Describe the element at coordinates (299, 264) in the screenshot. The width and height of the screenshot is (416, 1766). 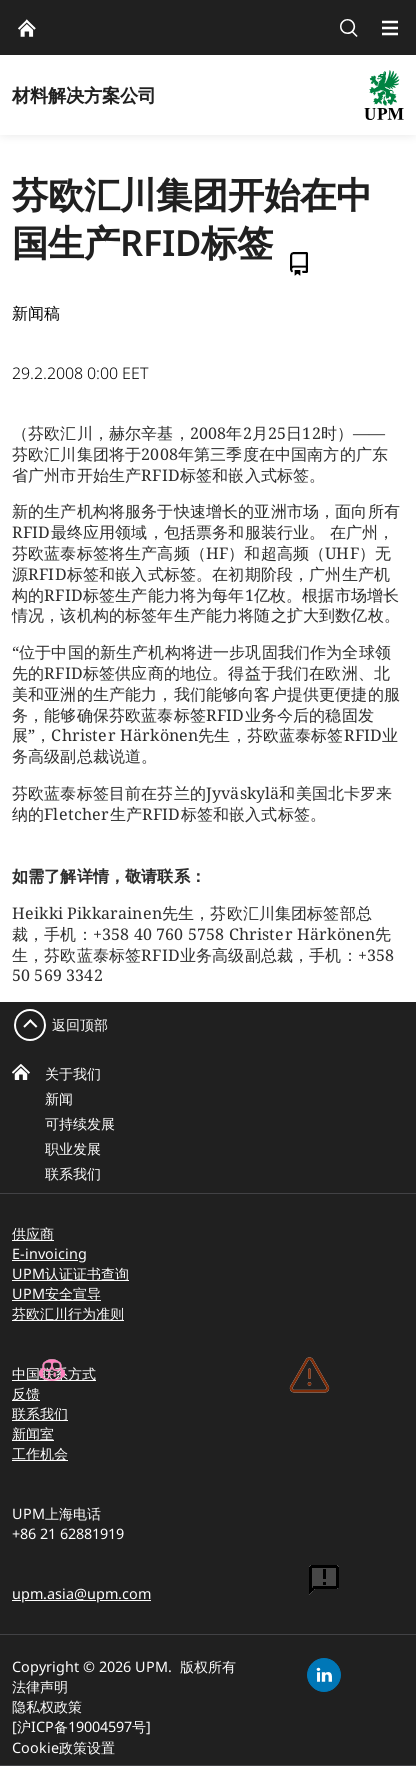
I see `access a code repository` at that location.